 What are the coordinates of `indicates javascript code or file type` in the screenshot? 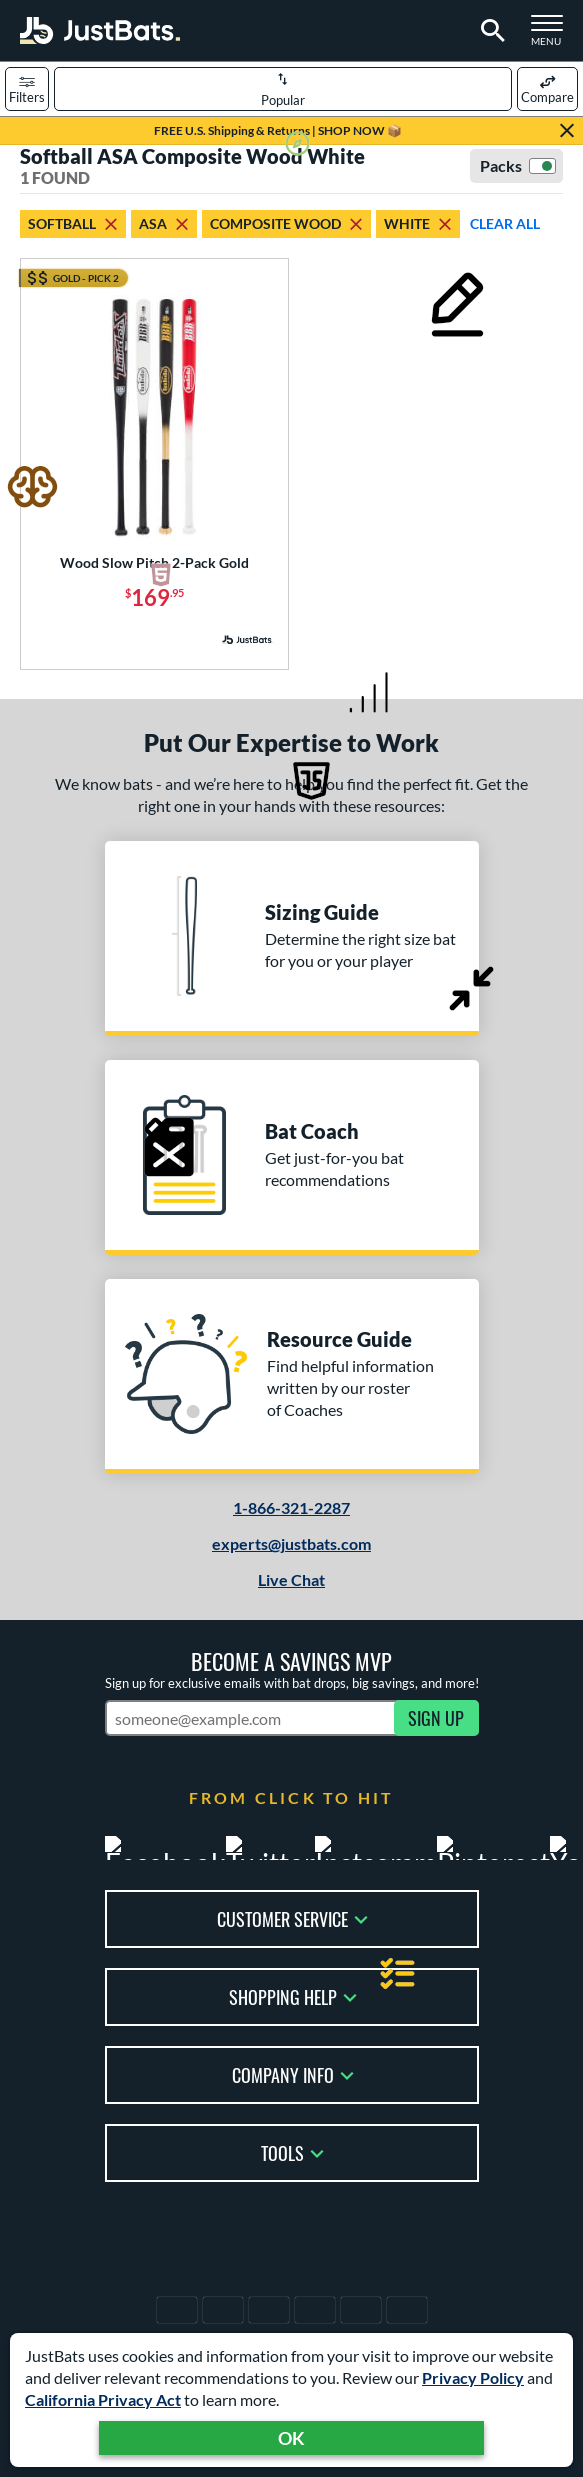 It's located at (311, 780).